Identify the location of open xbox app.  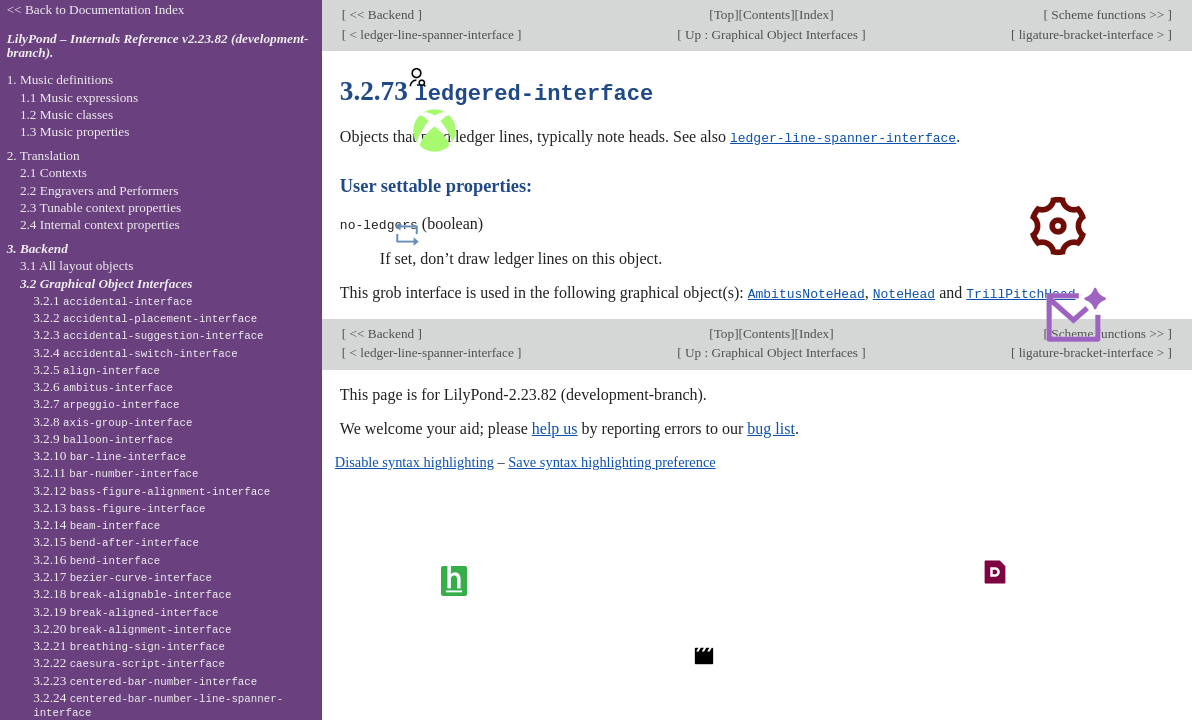
(434, 130).